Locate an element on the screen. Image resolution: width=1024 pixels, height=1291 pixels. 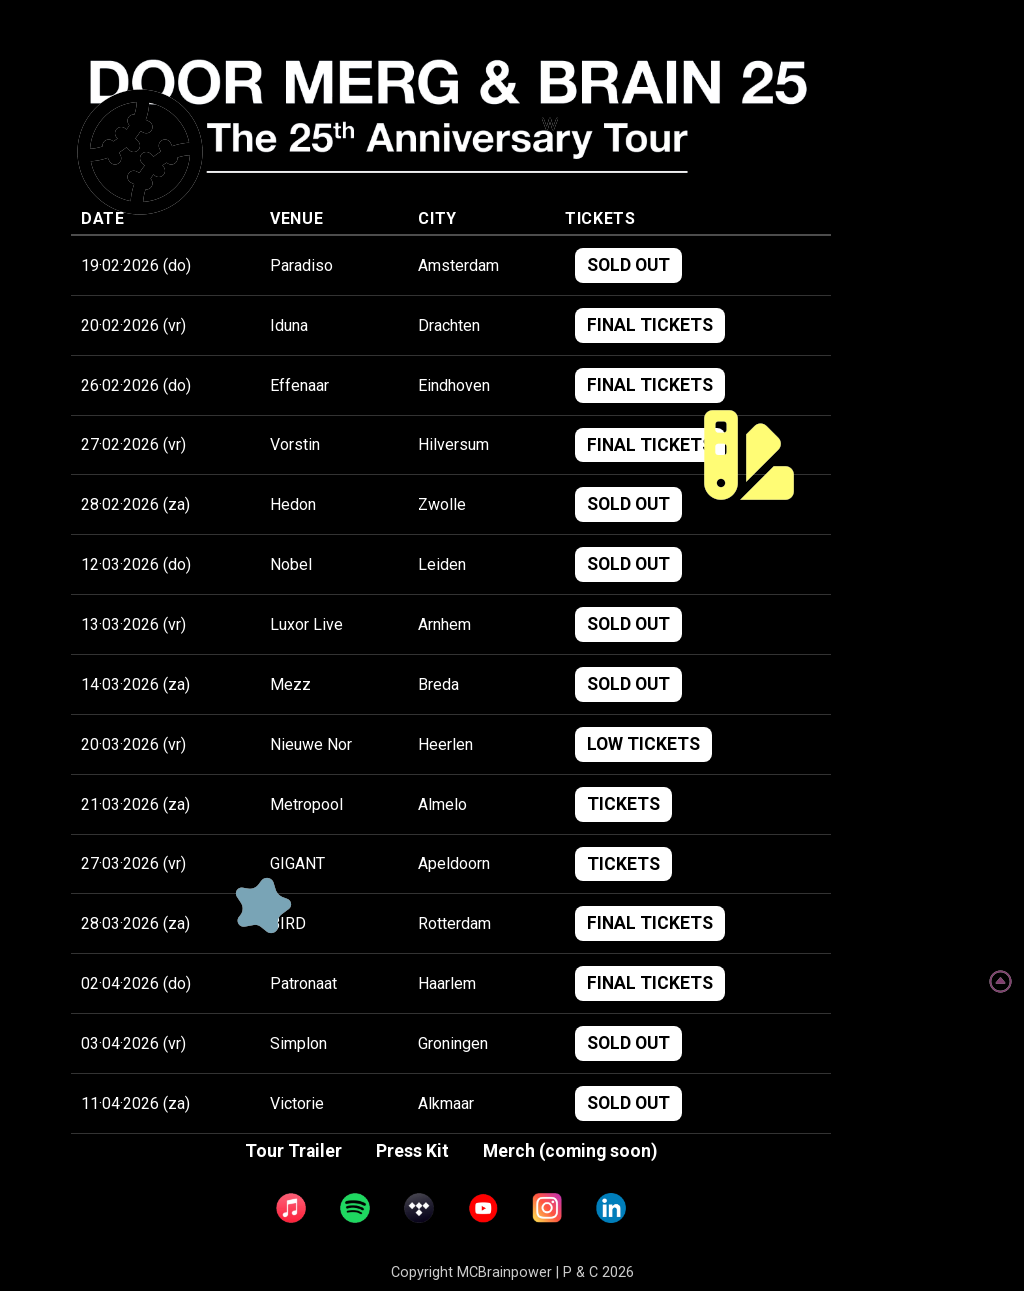
scroll to top of page is located at coordinates (1000, 981).